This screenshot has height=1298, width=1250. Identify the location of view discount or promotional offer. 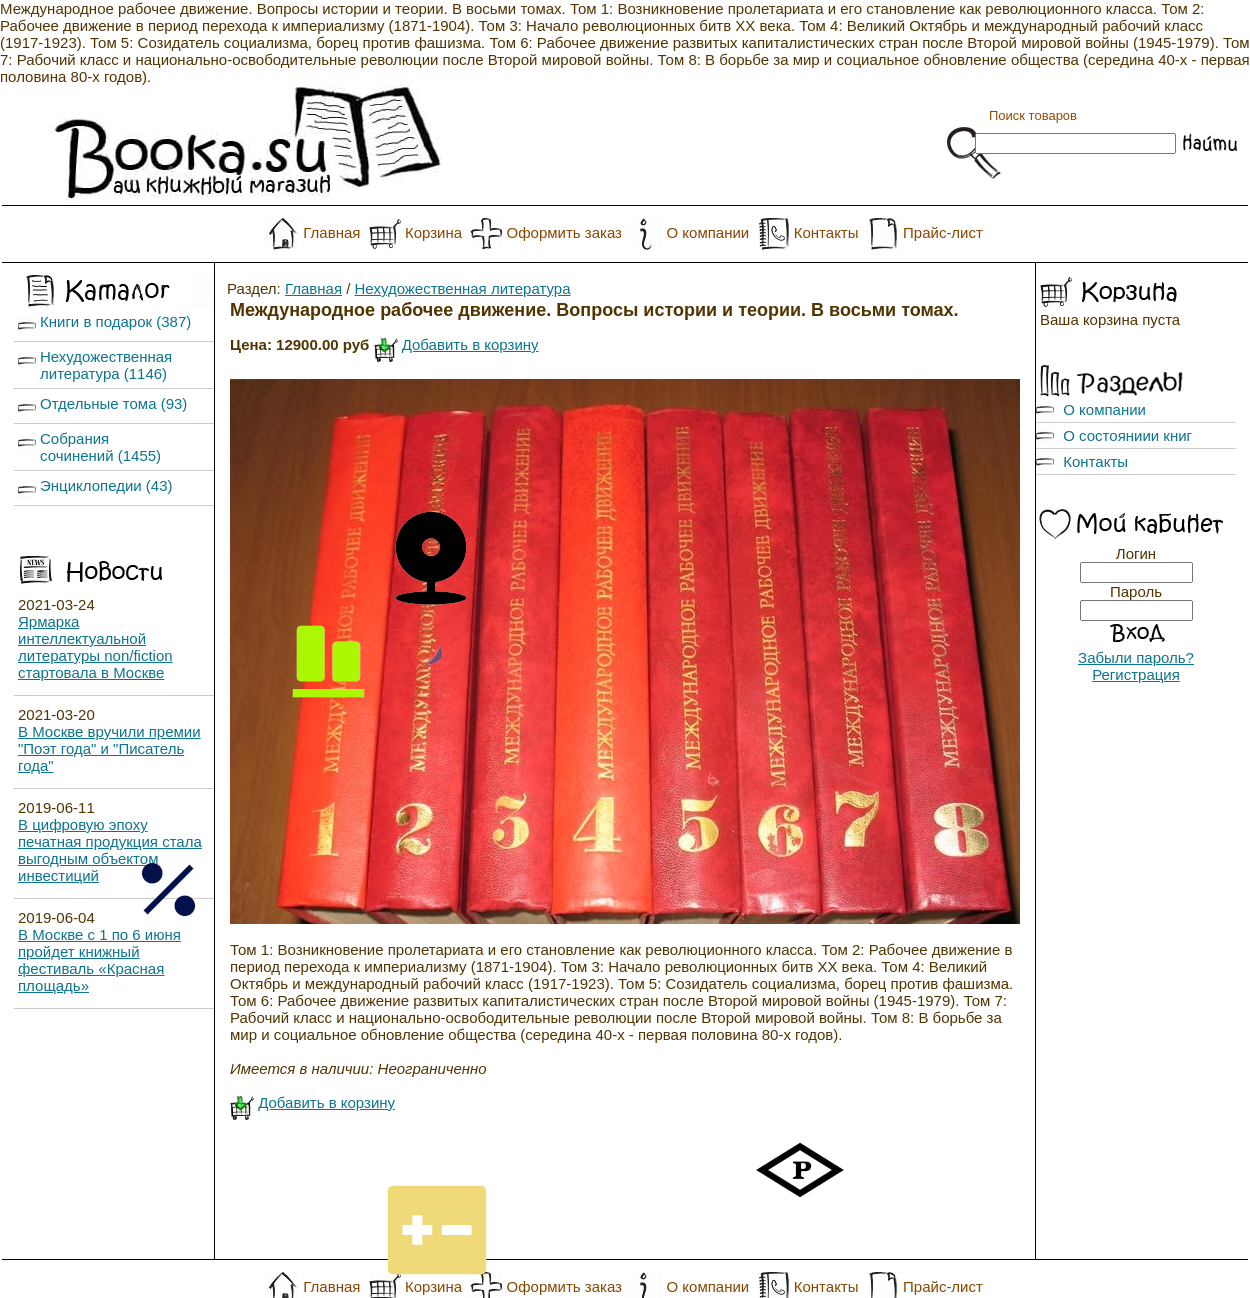
(168, 889).